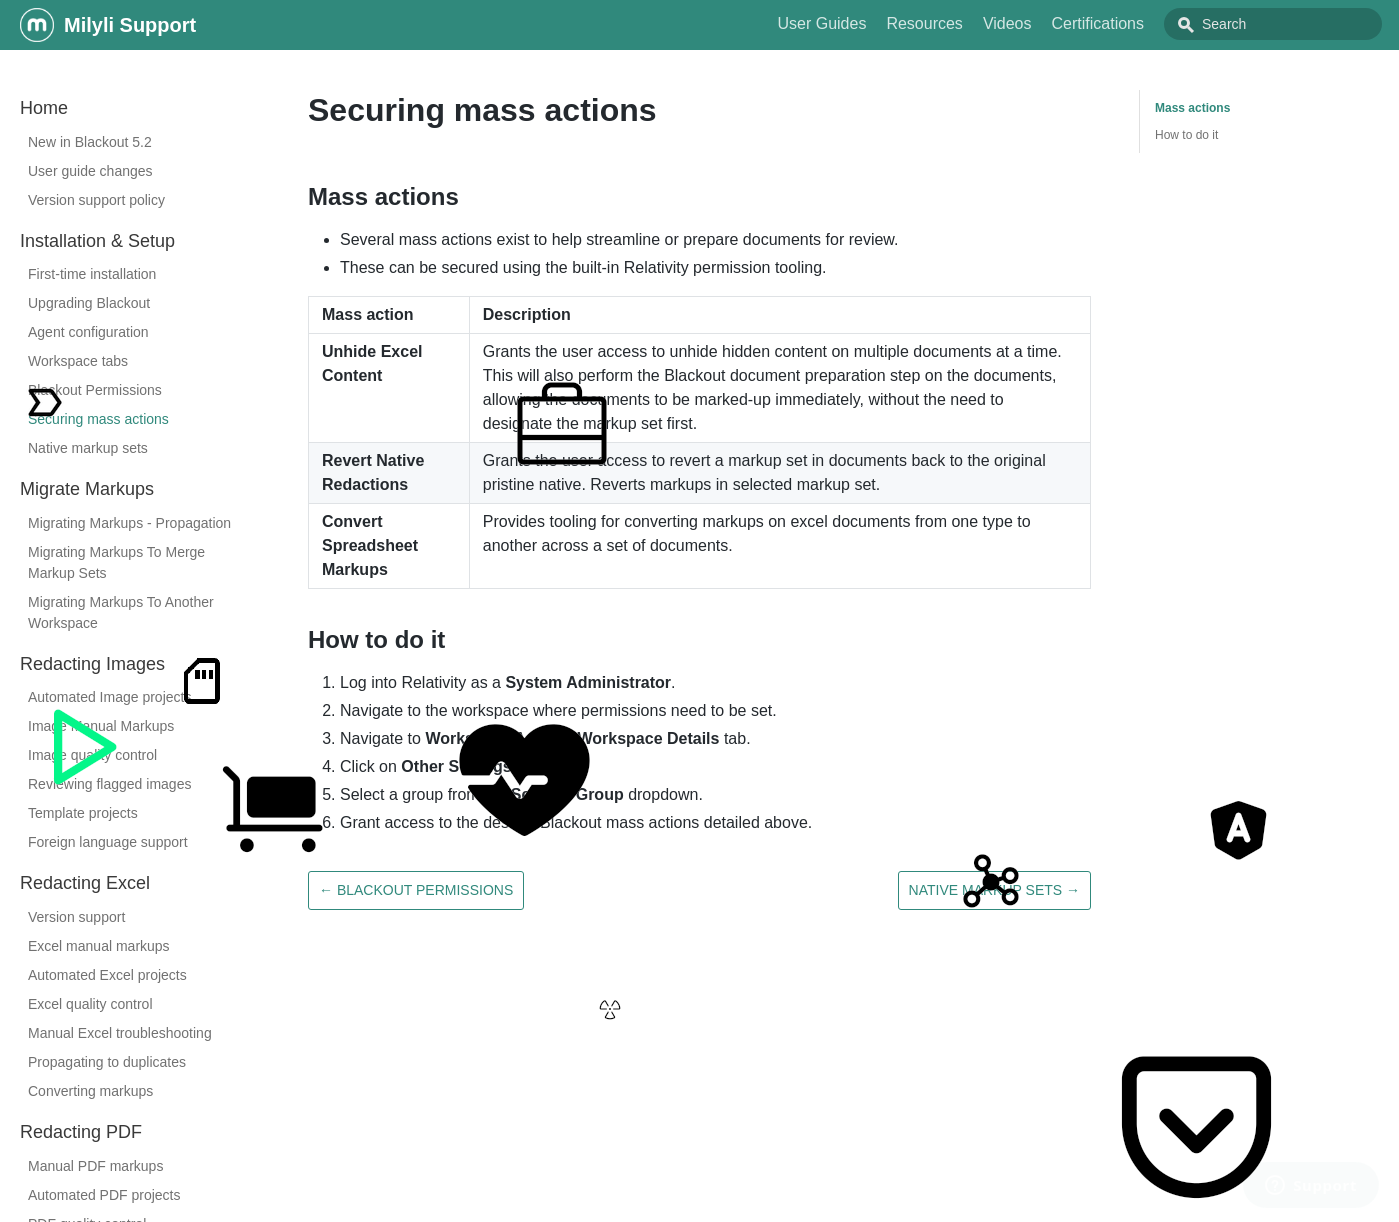 The height and width of the screenshot is (1222, 1399). What do you see at coordinates (1238, 830) in the screenshot?
I see `angular framework logo` at bounding box center [1238, 830].